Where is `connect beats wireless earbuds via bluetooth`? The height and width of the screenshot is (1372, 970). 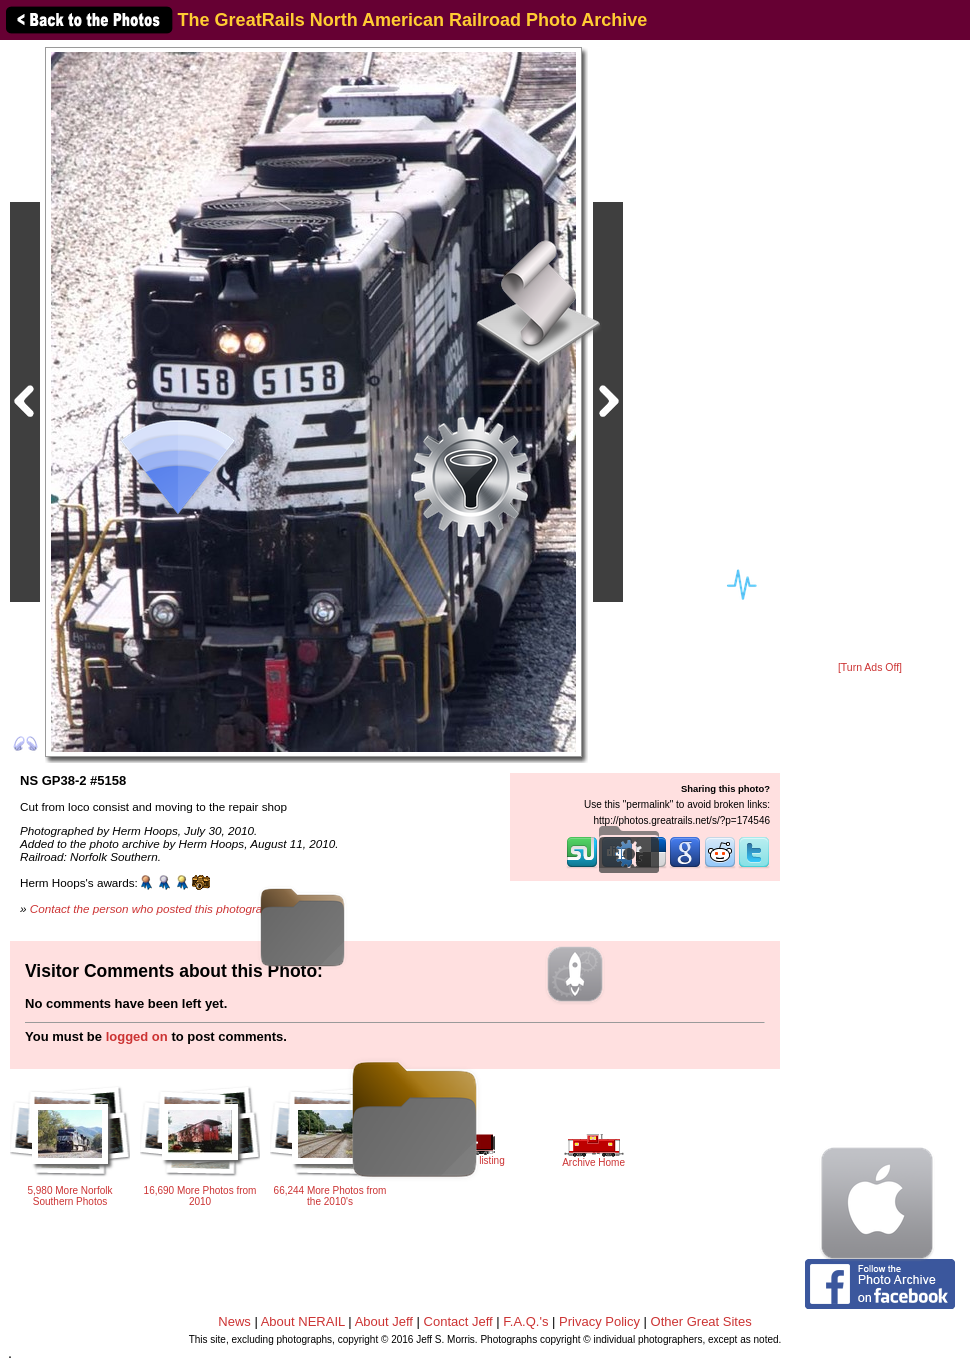 connect beats wireless earbuds via bluetooth is located at coordinates (25, 744).